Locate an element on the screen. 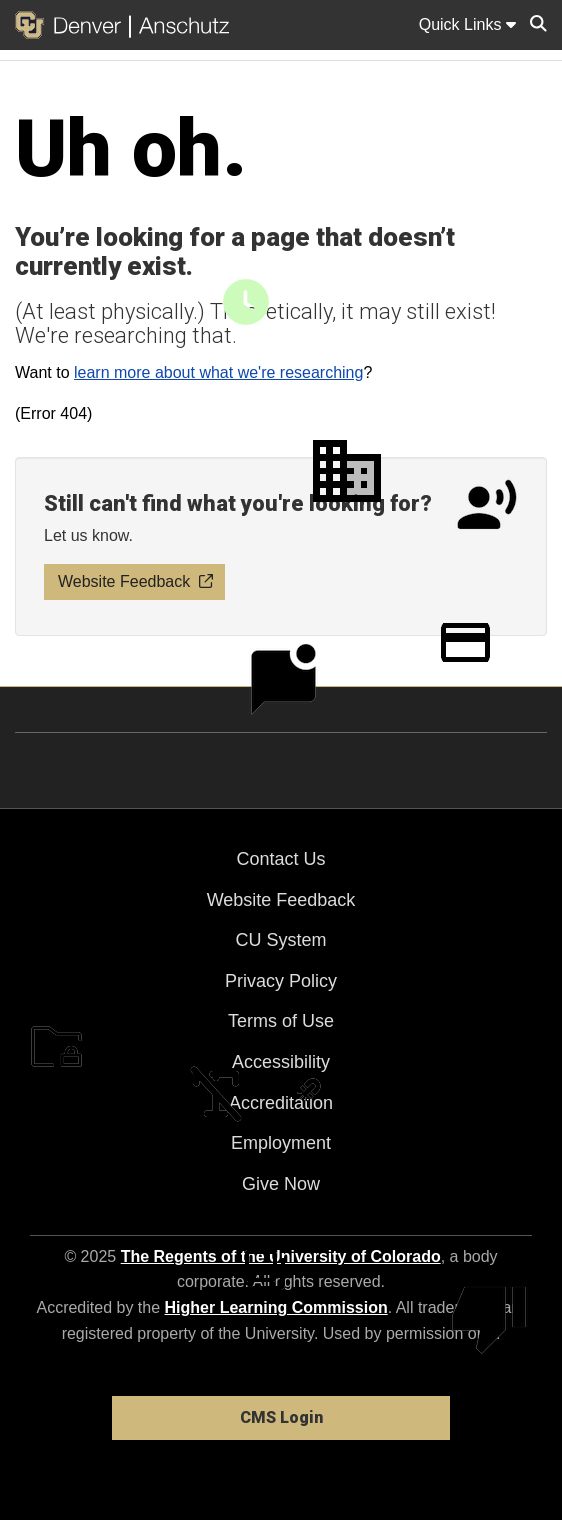  dislike or downvote content is located at coordinates (489, 1317).